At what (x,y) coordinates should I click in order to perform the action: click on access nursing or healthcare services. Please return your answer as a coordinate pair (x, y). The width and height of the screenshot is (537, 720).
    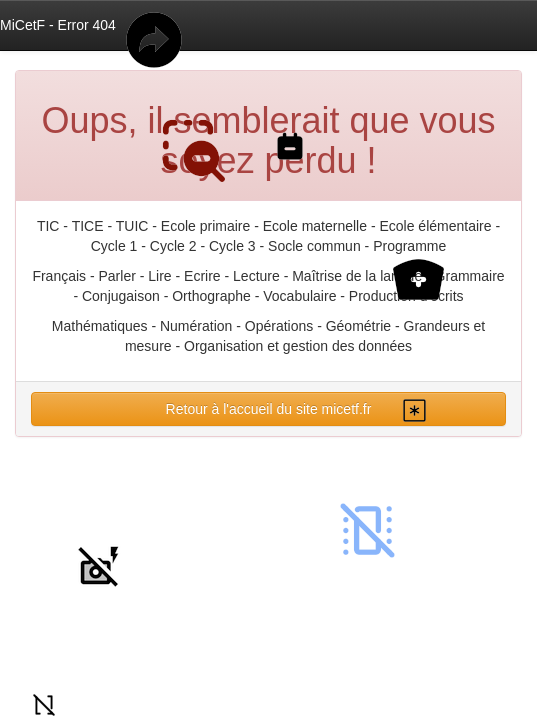
    Looking at the image, I should click on (418, 279).